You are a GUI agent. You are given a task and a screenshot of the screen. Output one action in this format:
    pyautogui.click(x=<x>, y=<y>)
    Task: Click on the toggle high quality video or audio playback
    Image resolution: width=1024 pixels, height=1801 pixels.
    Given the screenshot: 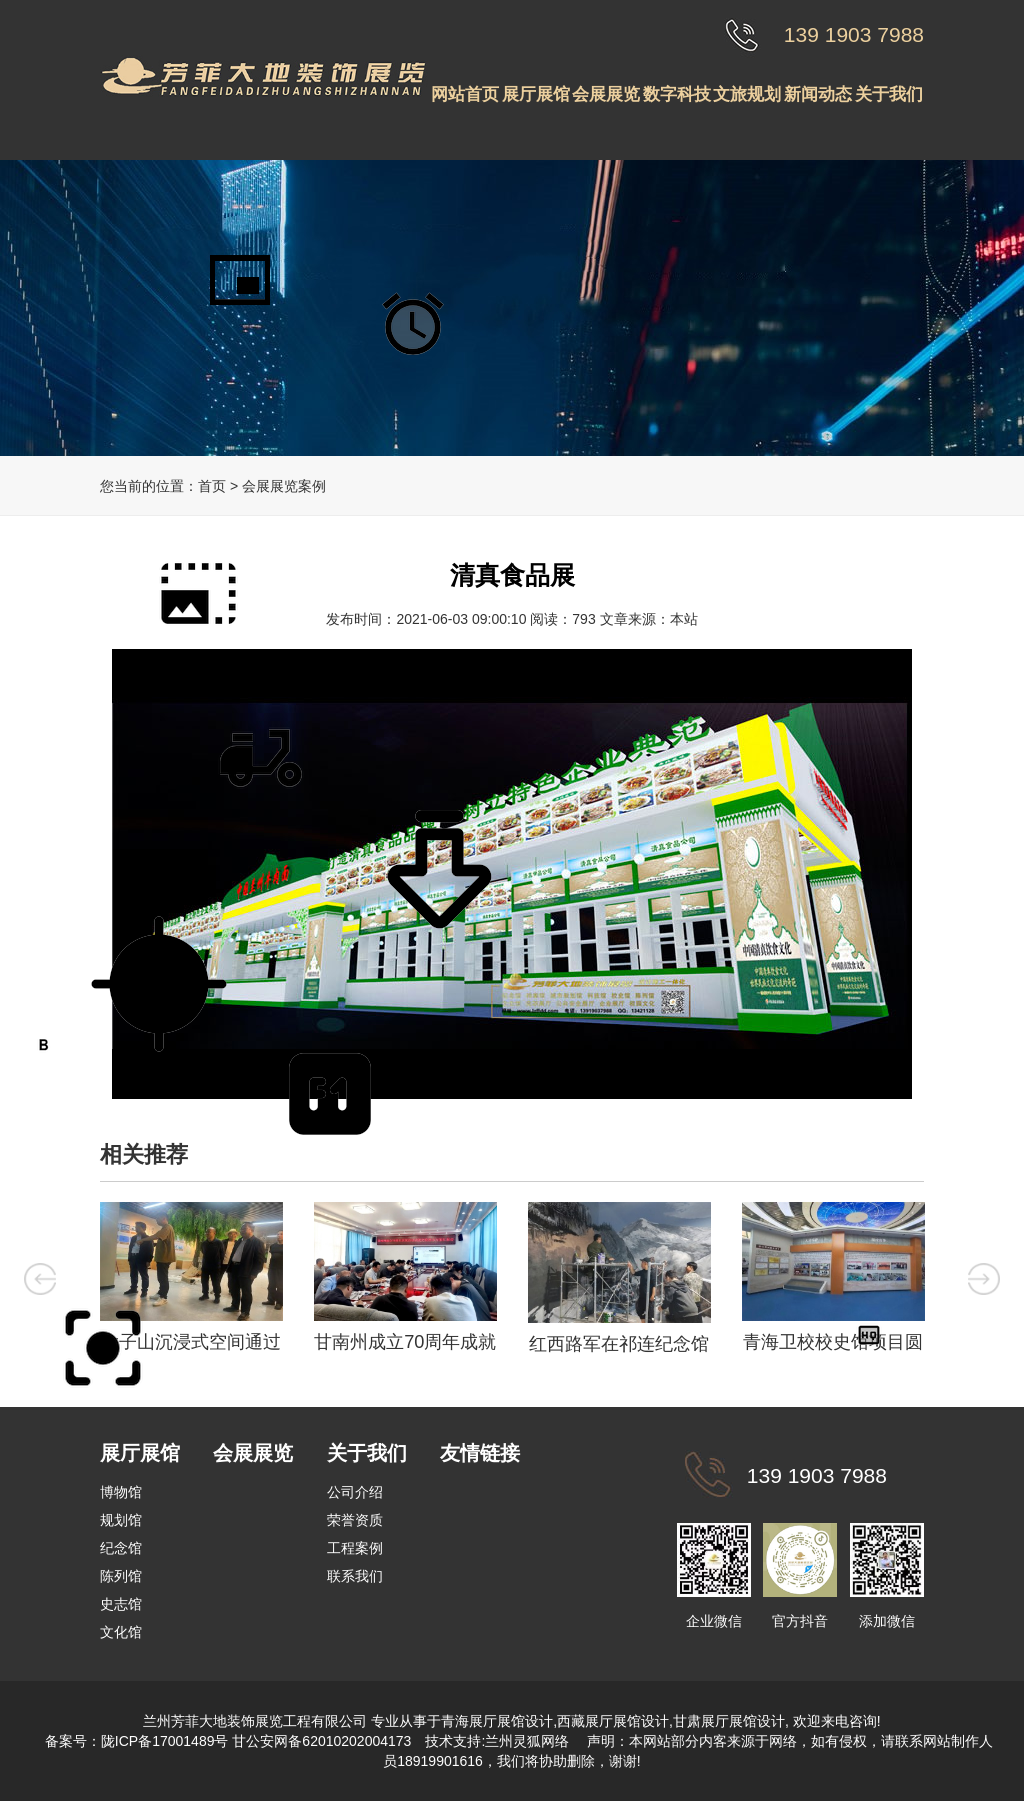 What is the action you would take?
    pyautogui.click(x=869, y=1335)
    